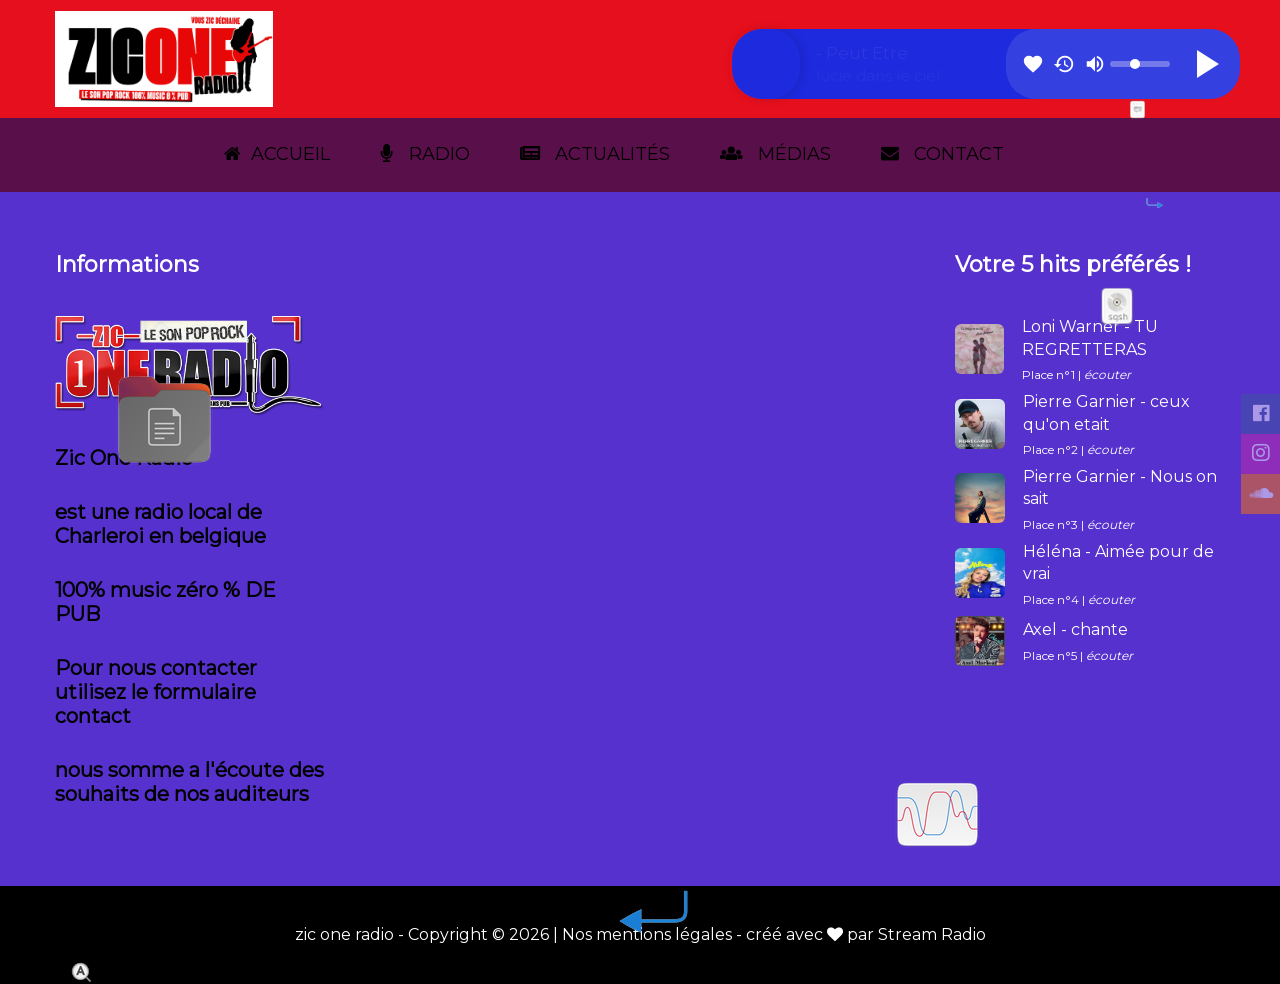 The height and width of the screenshot is (984, 1280). Describe the element at coordinates (1117, 306) in the screenshot. I see `a squashfs compressed filesystem image file` at that location.